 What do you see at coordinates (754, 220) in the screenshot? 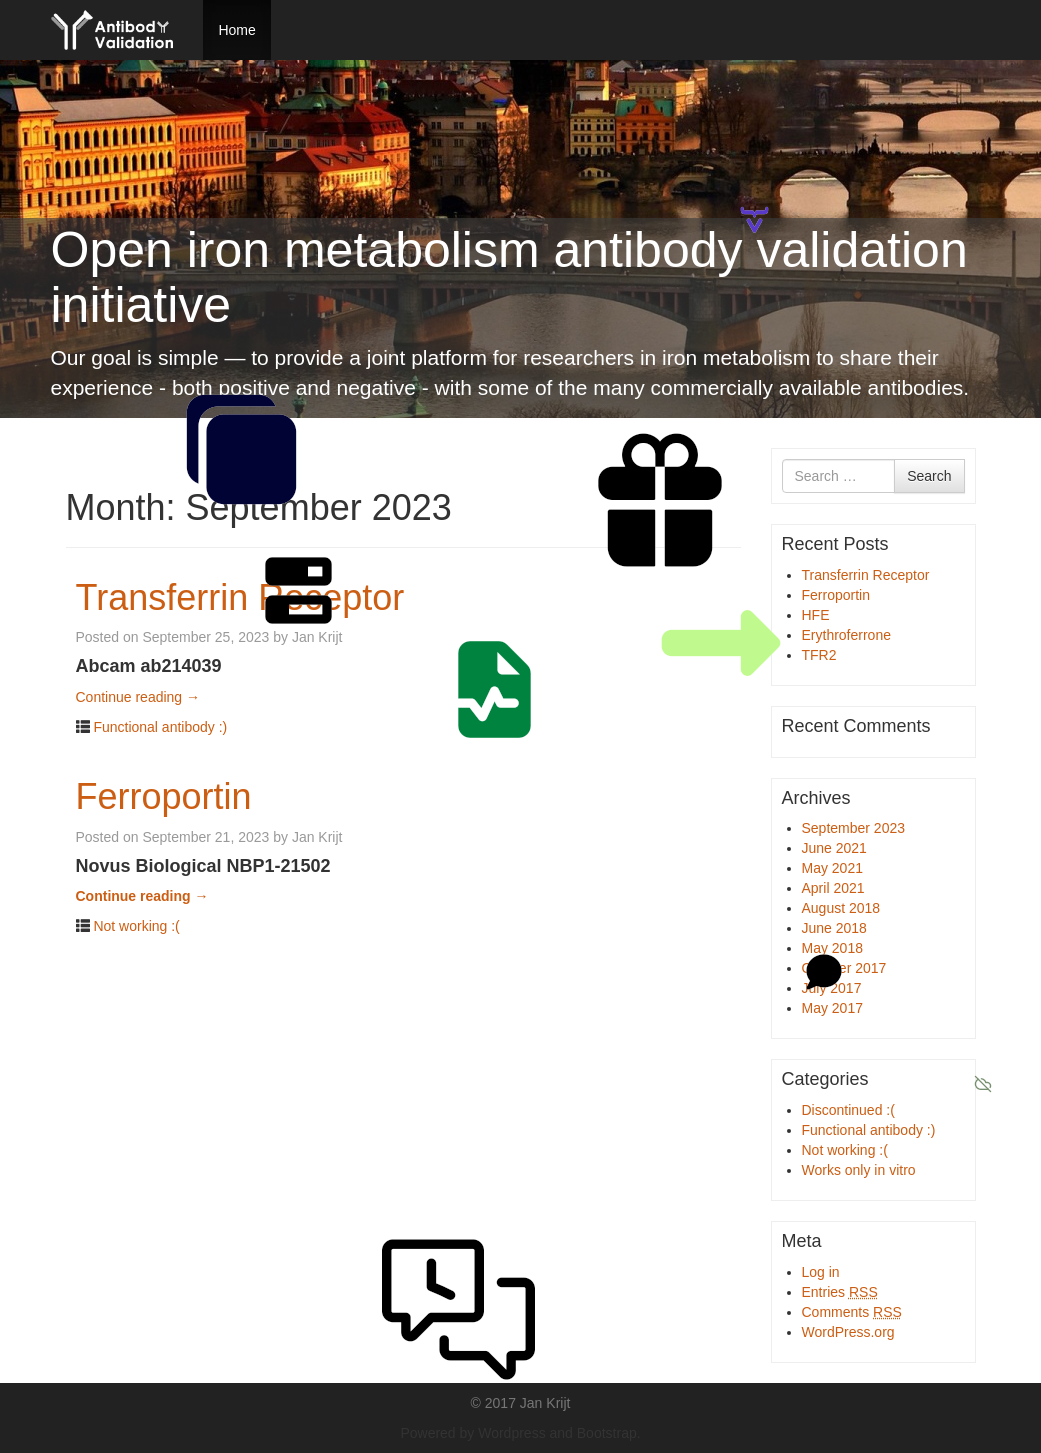
I see `vaadin framework logo` at bounding box center [754, 220].